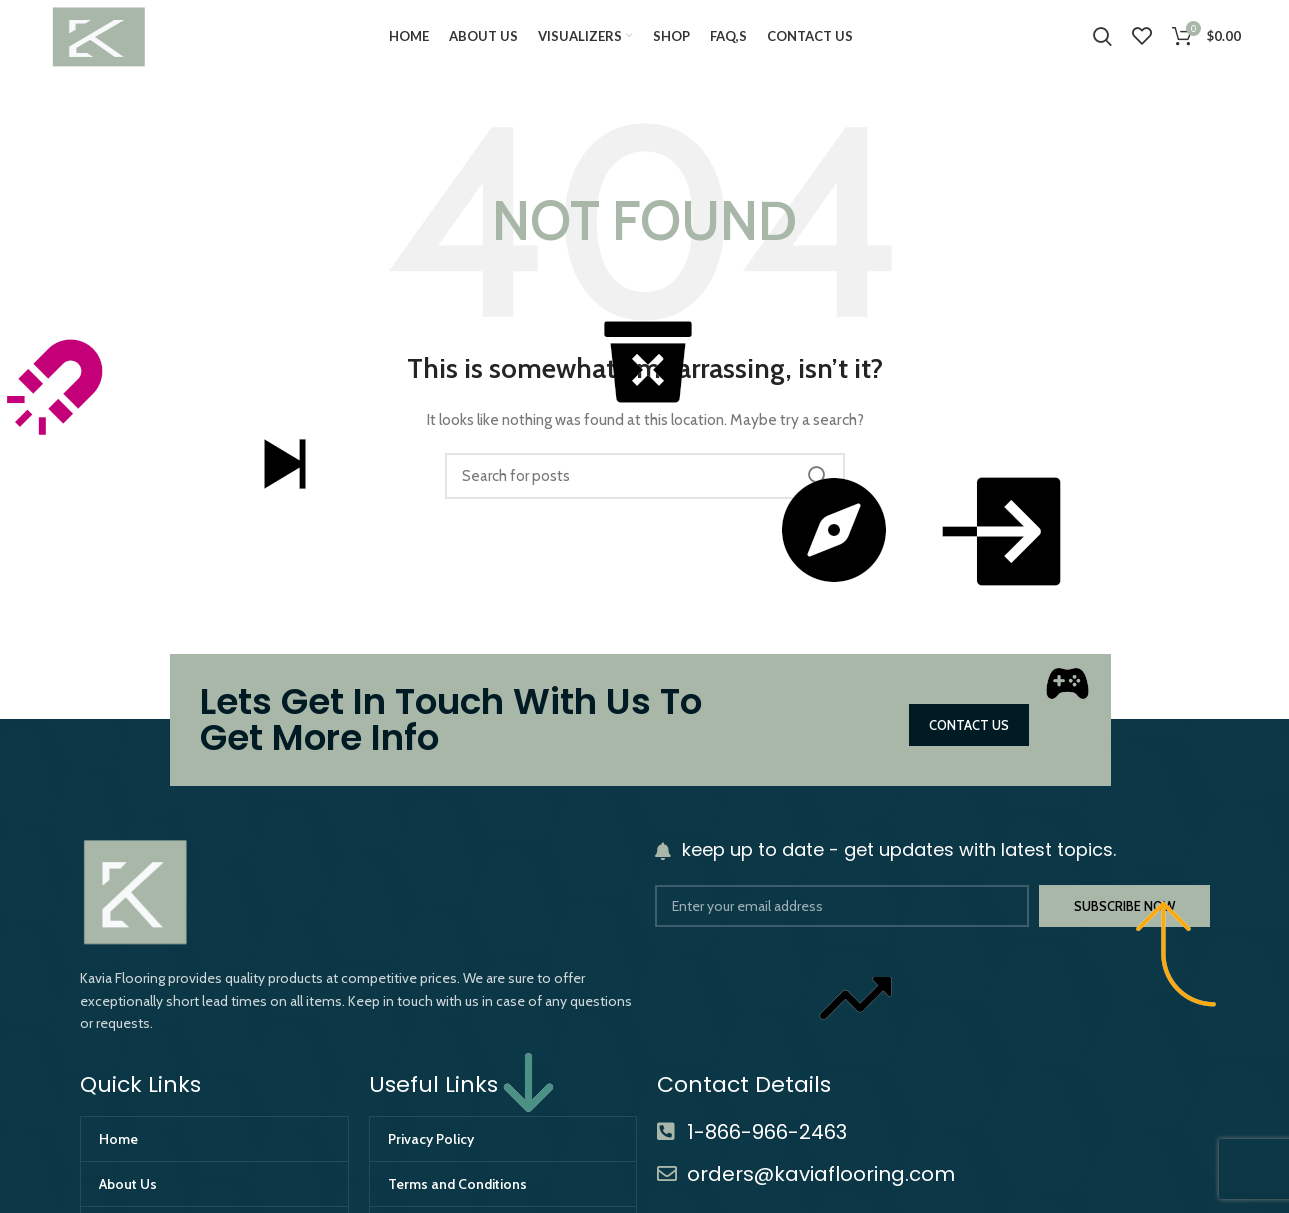 The image size is (1289, 1213). I want to click on attract or pull related items together, so click(56, 385).